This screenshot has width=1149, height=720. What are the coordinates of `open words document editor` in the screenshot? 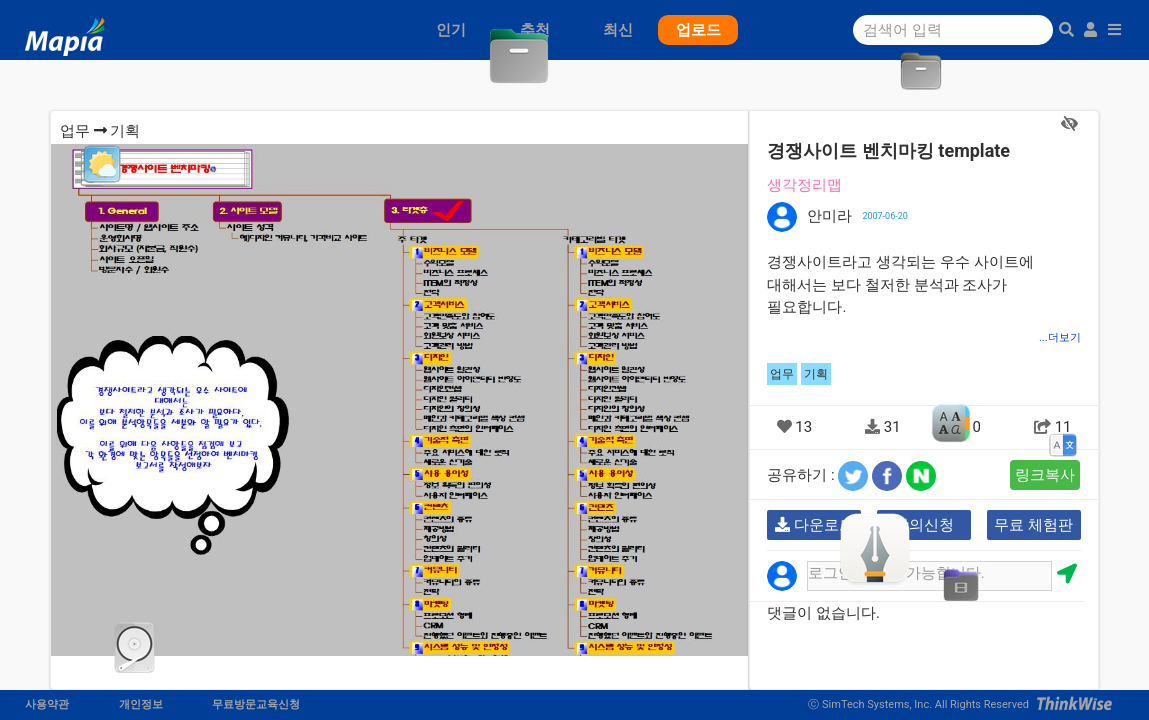 It's located at (875, 548).